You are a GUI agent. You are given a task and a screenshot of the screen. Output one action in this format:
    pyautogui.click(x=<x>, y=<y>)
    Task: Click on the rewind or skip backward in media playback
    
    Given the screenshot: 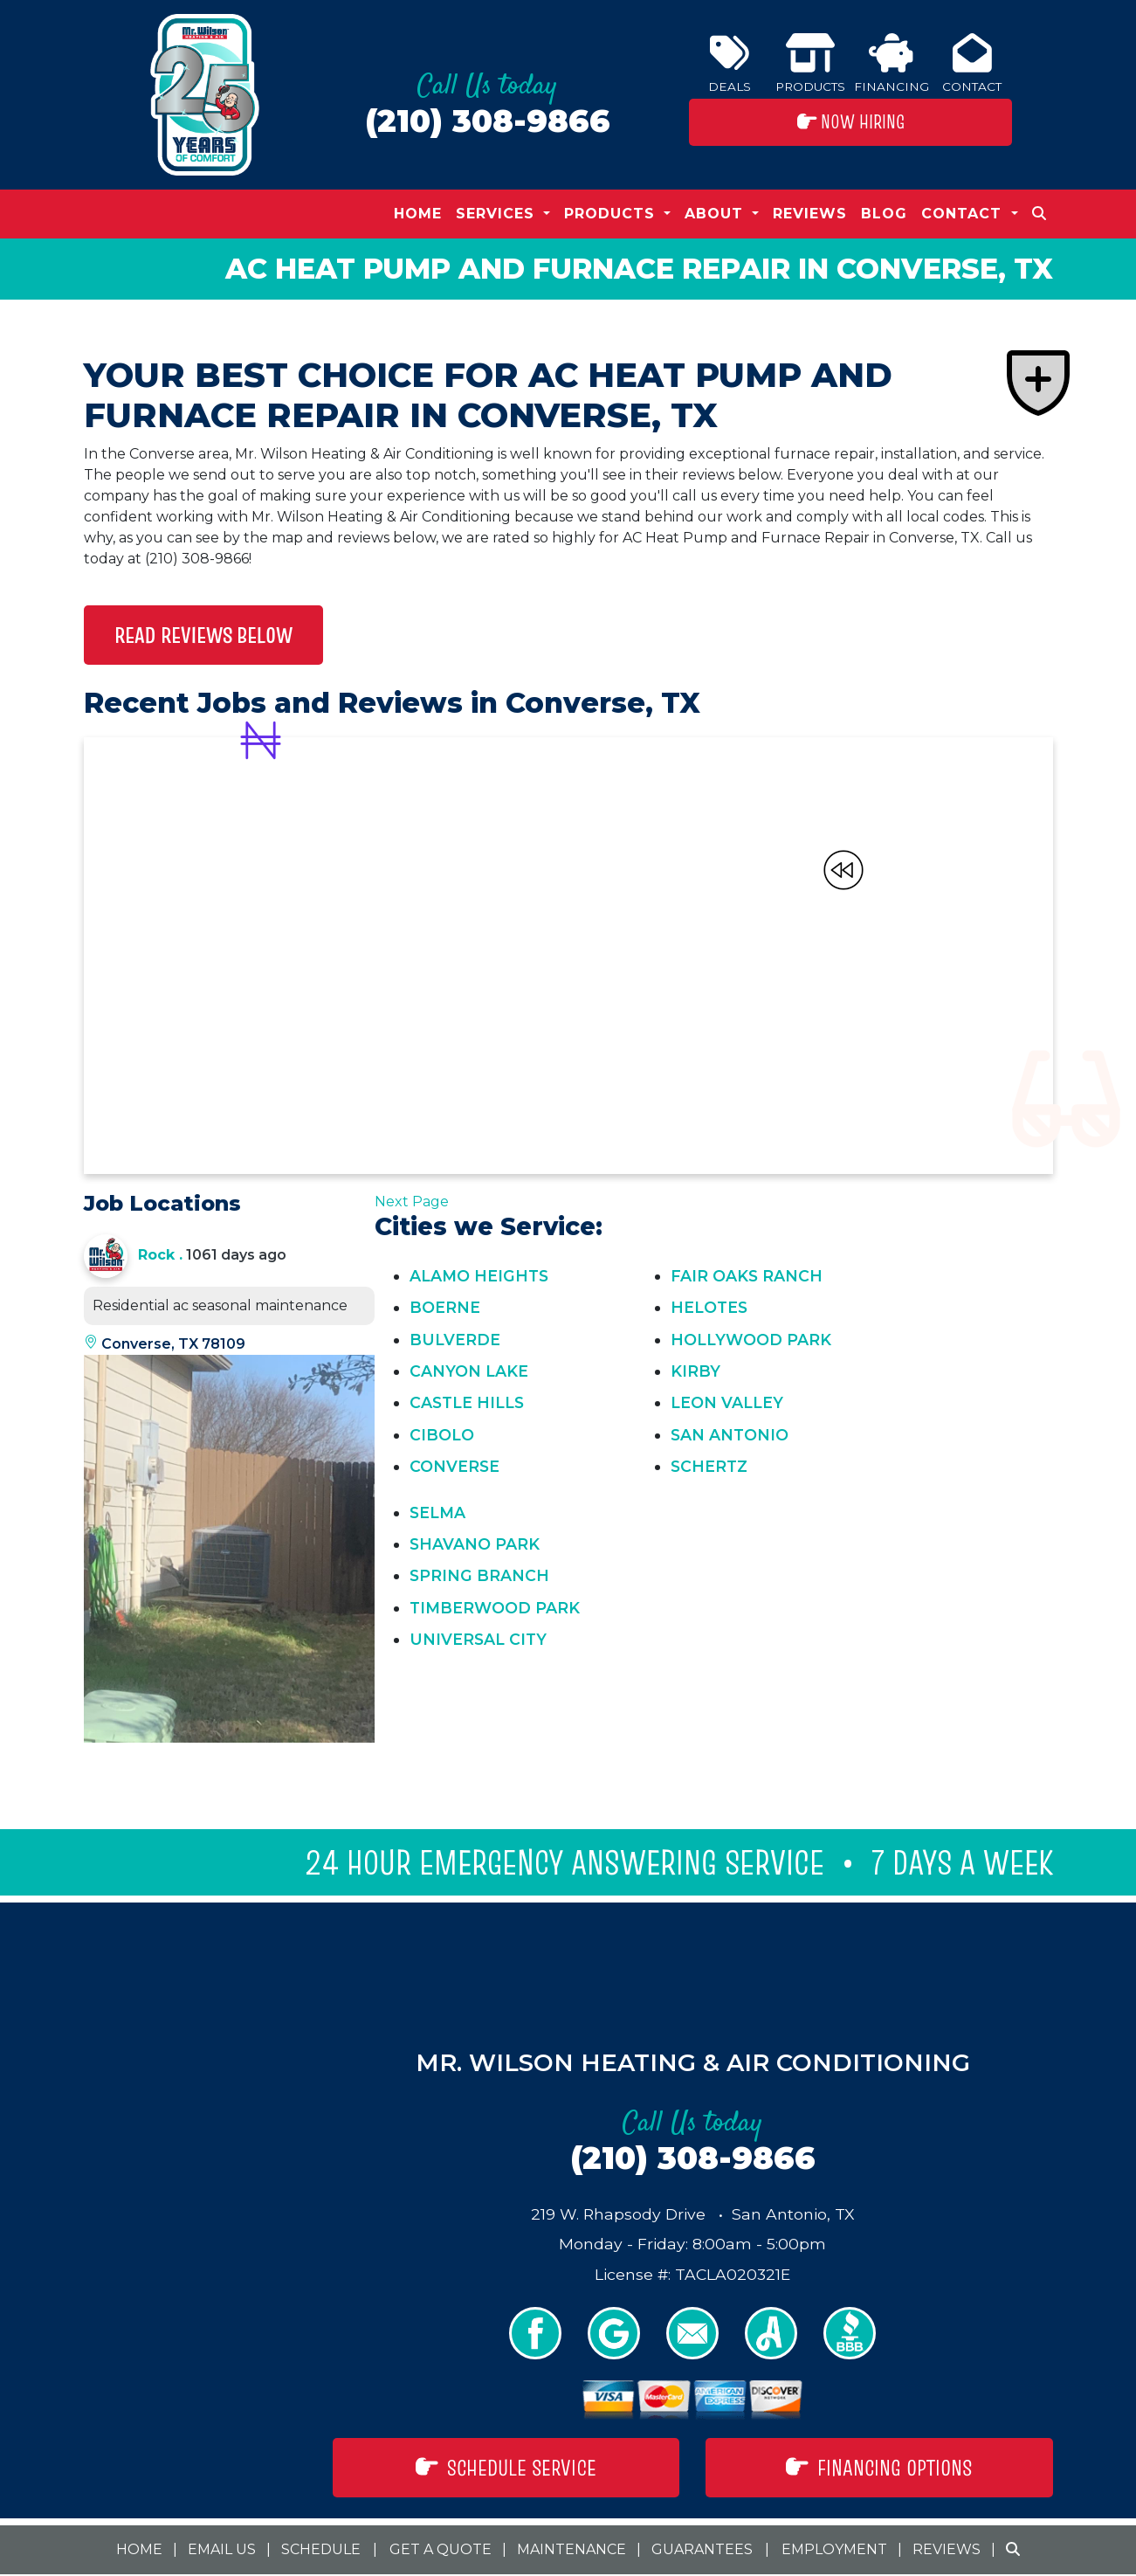 What is the action you would take?
    pyautogui.click(x=843, y=870)
    